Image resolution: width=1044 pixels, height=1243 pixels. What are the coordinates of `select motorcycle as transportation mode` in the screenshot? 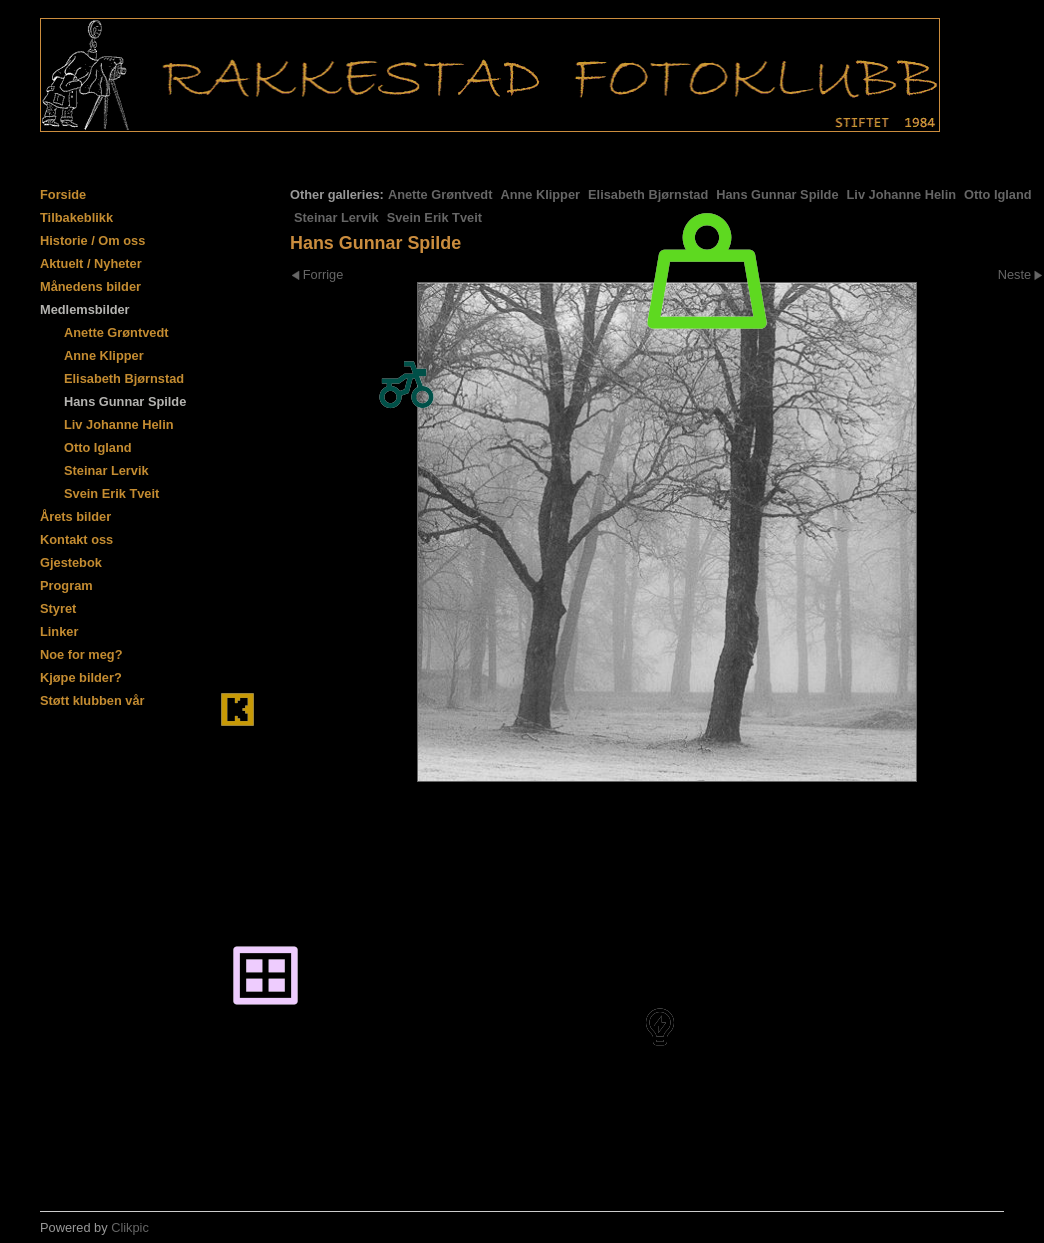 It's located at (406, 383).